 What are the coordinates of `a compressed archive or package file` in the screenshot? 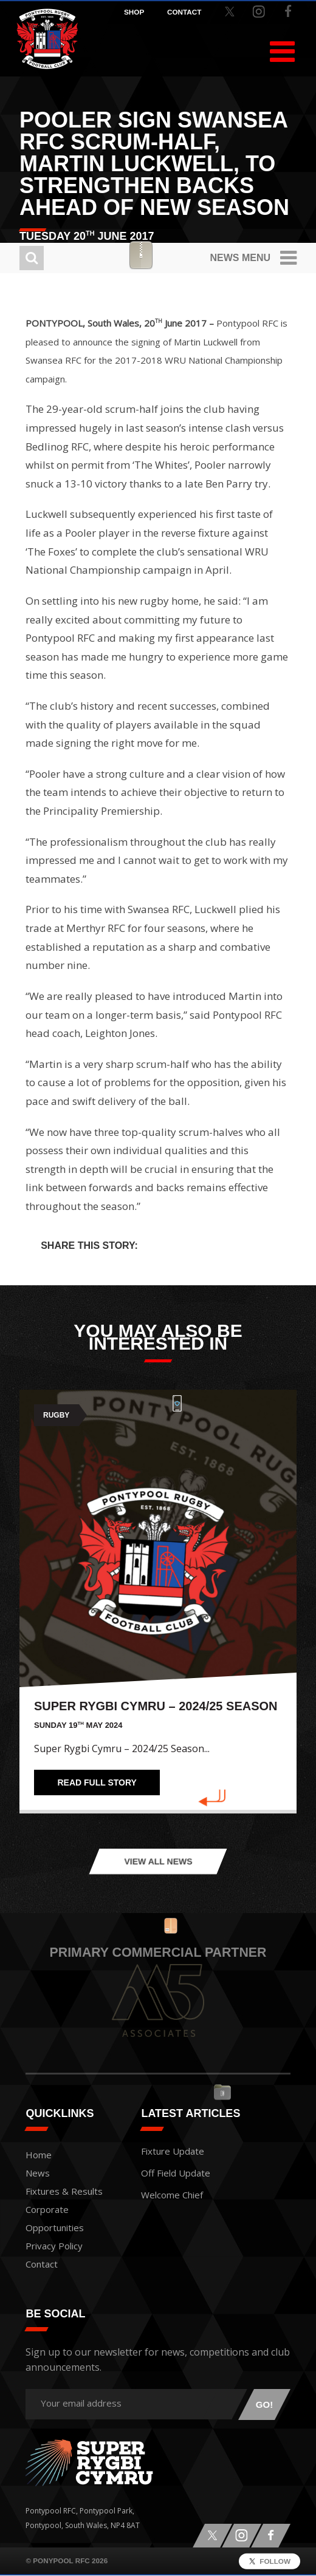 It's located at (171, 1926).